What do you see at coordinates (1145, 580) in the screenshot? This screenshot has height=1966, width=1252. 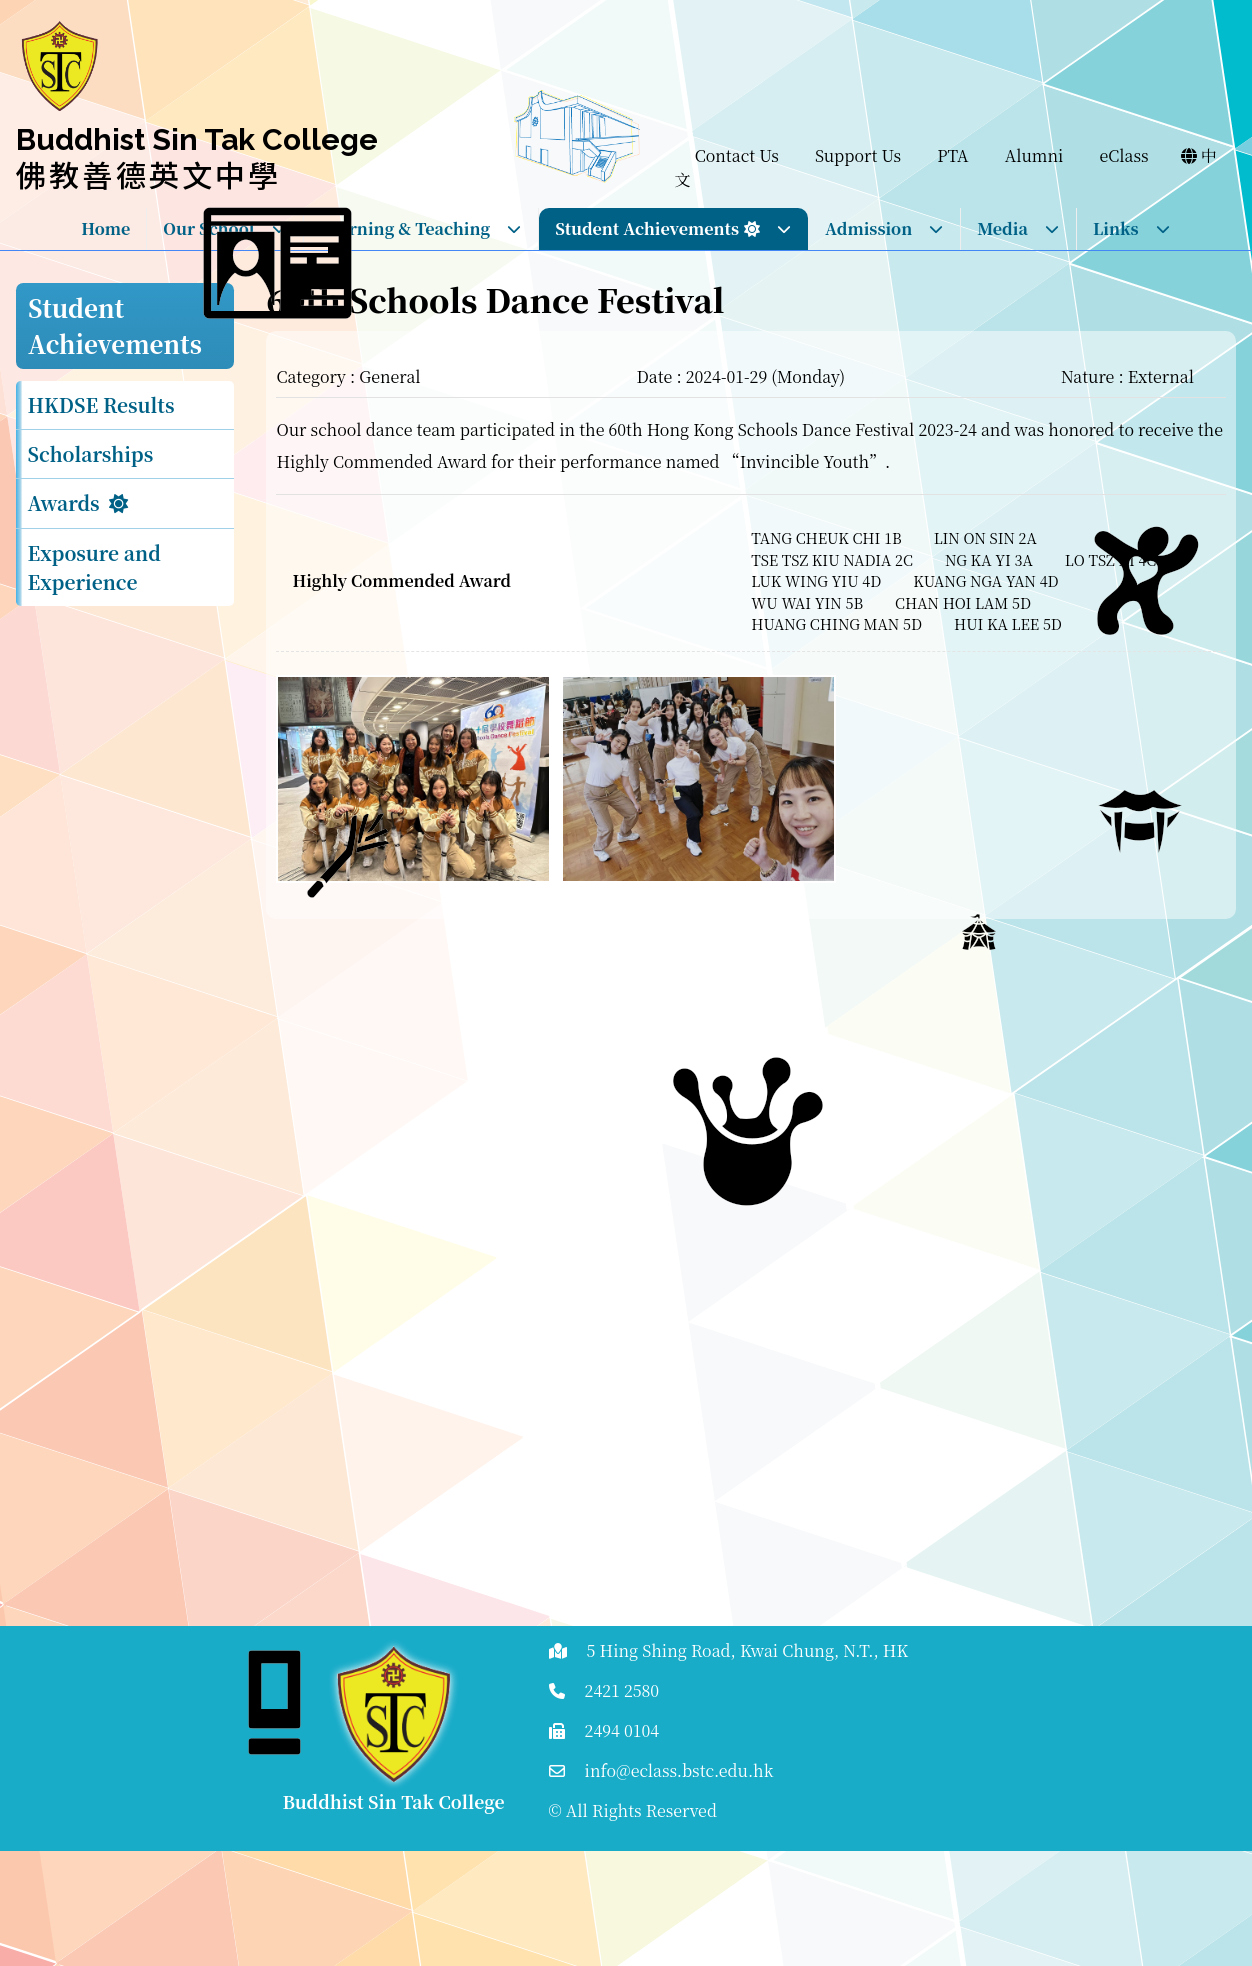 I see `express enthusiasm or passion` at bounding box center [1145, 580].